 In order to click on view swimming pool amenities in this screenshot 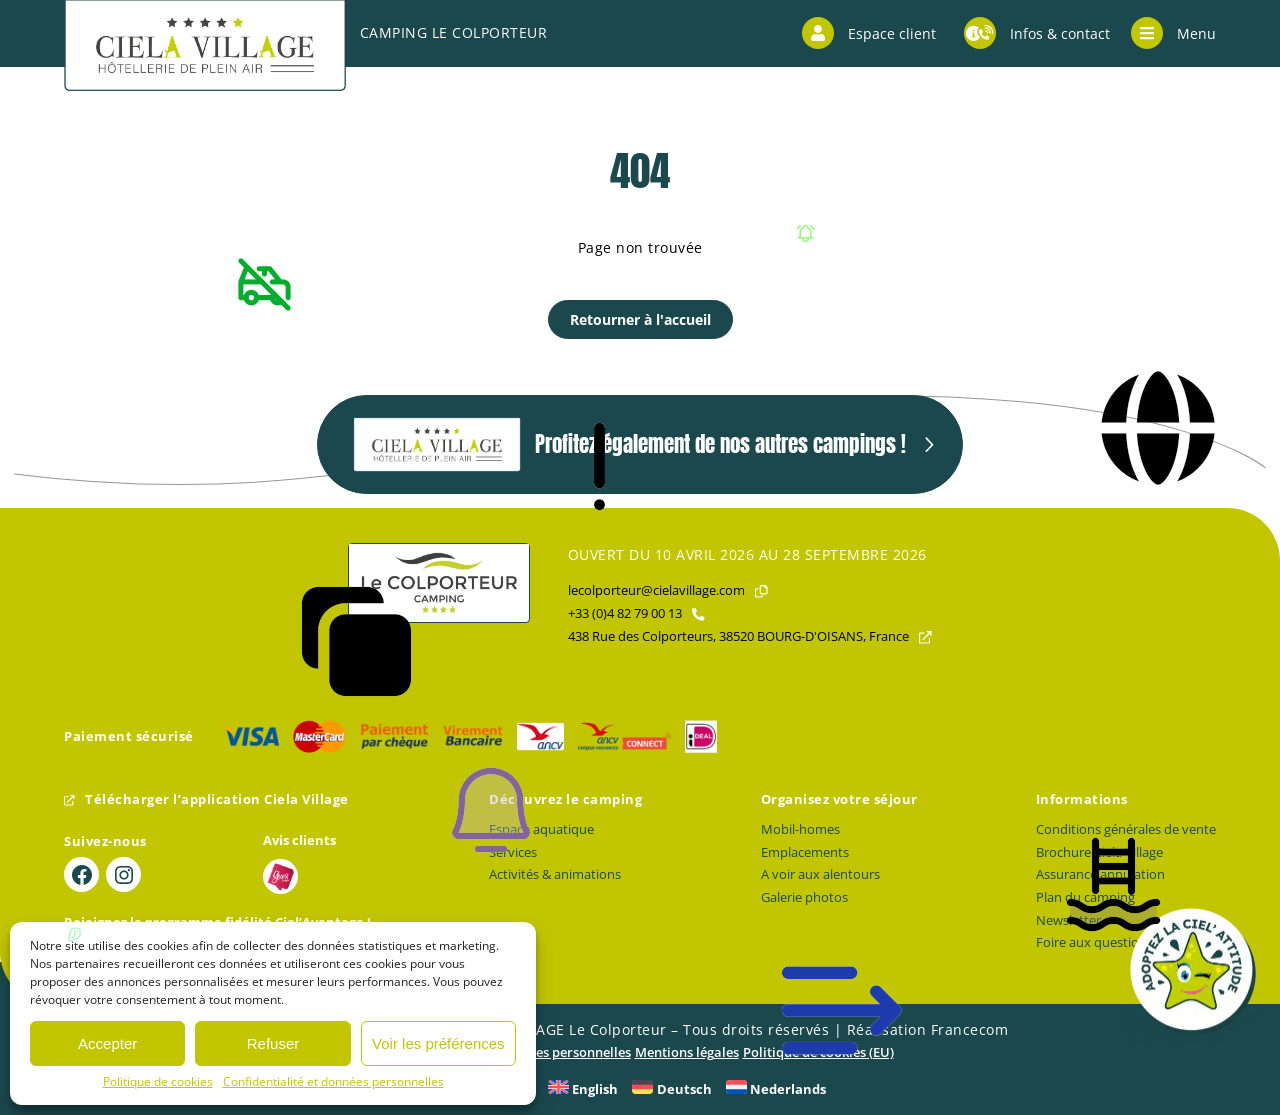, I will do `click(1113, 884)`.